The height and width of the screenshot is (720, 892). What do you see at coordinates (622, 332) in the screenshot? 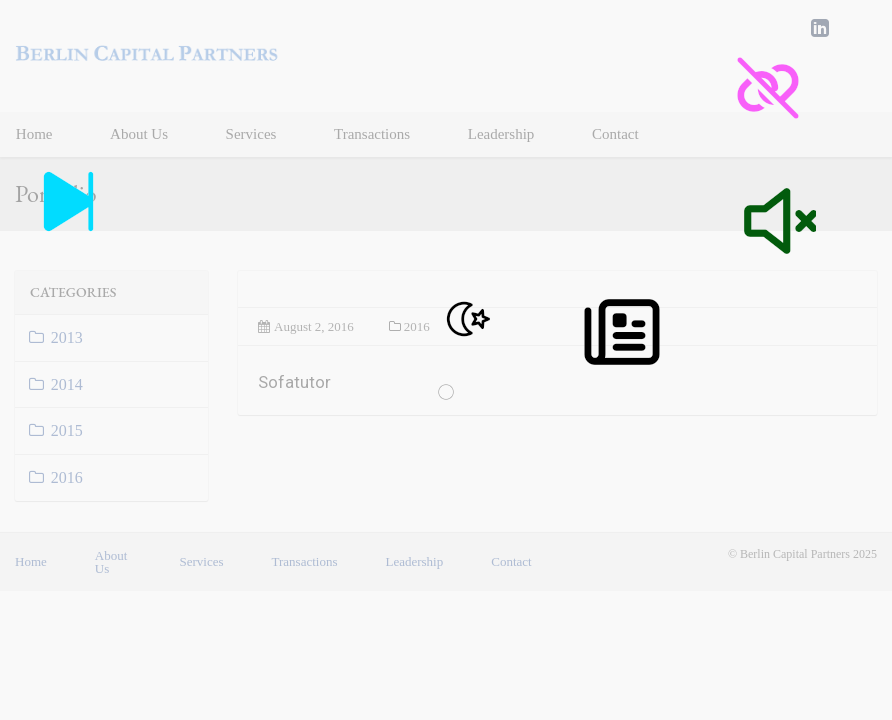
I see `view news or articles` at bounding box center [622, 332].